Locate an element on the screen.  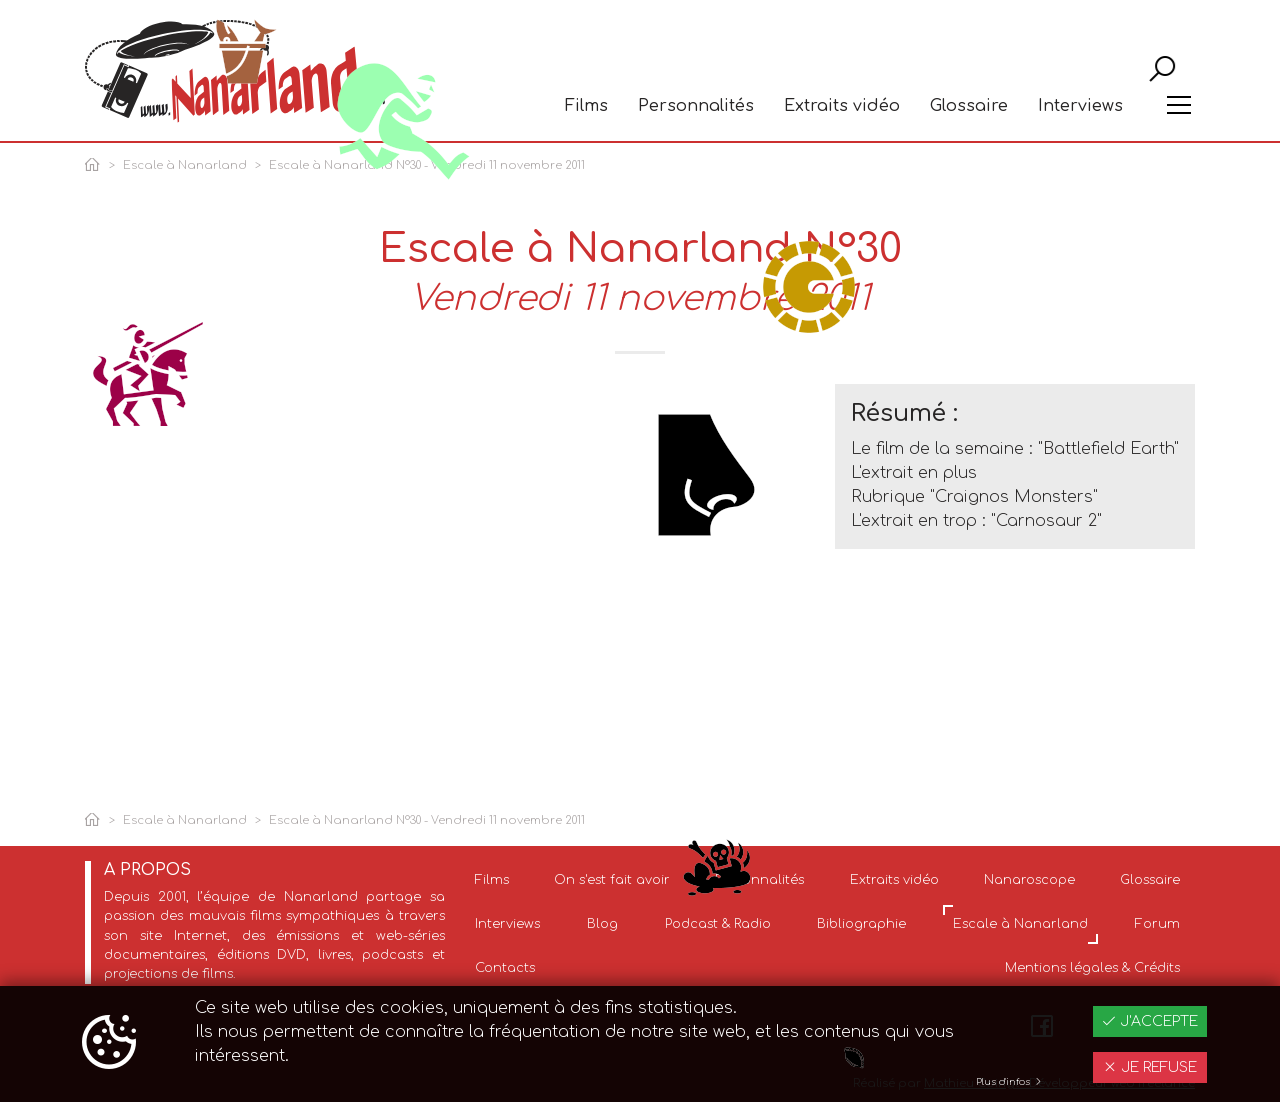
indicates a thief or robbery event in a game is located at coordinates (403, 121).